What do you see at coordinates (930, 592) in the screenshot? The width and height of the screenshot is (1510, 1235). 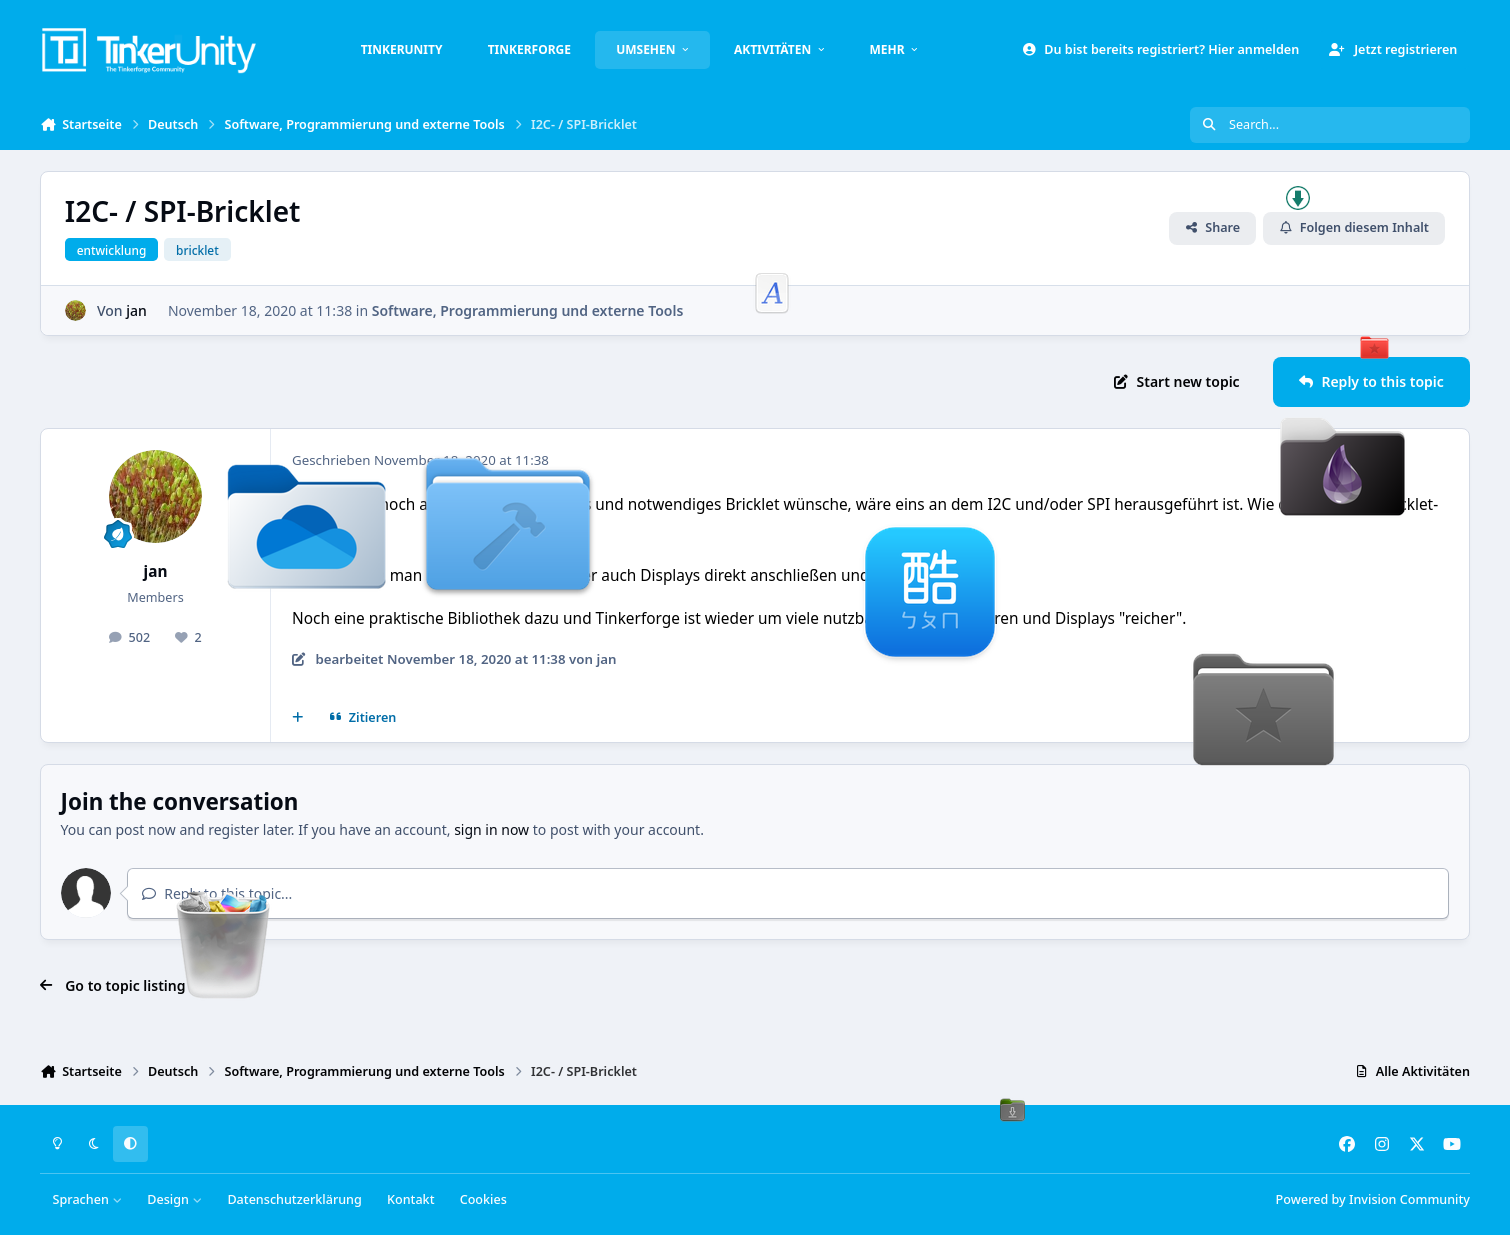 I see `open IBus Chewing input method settings` at bounding box center [930, 592].